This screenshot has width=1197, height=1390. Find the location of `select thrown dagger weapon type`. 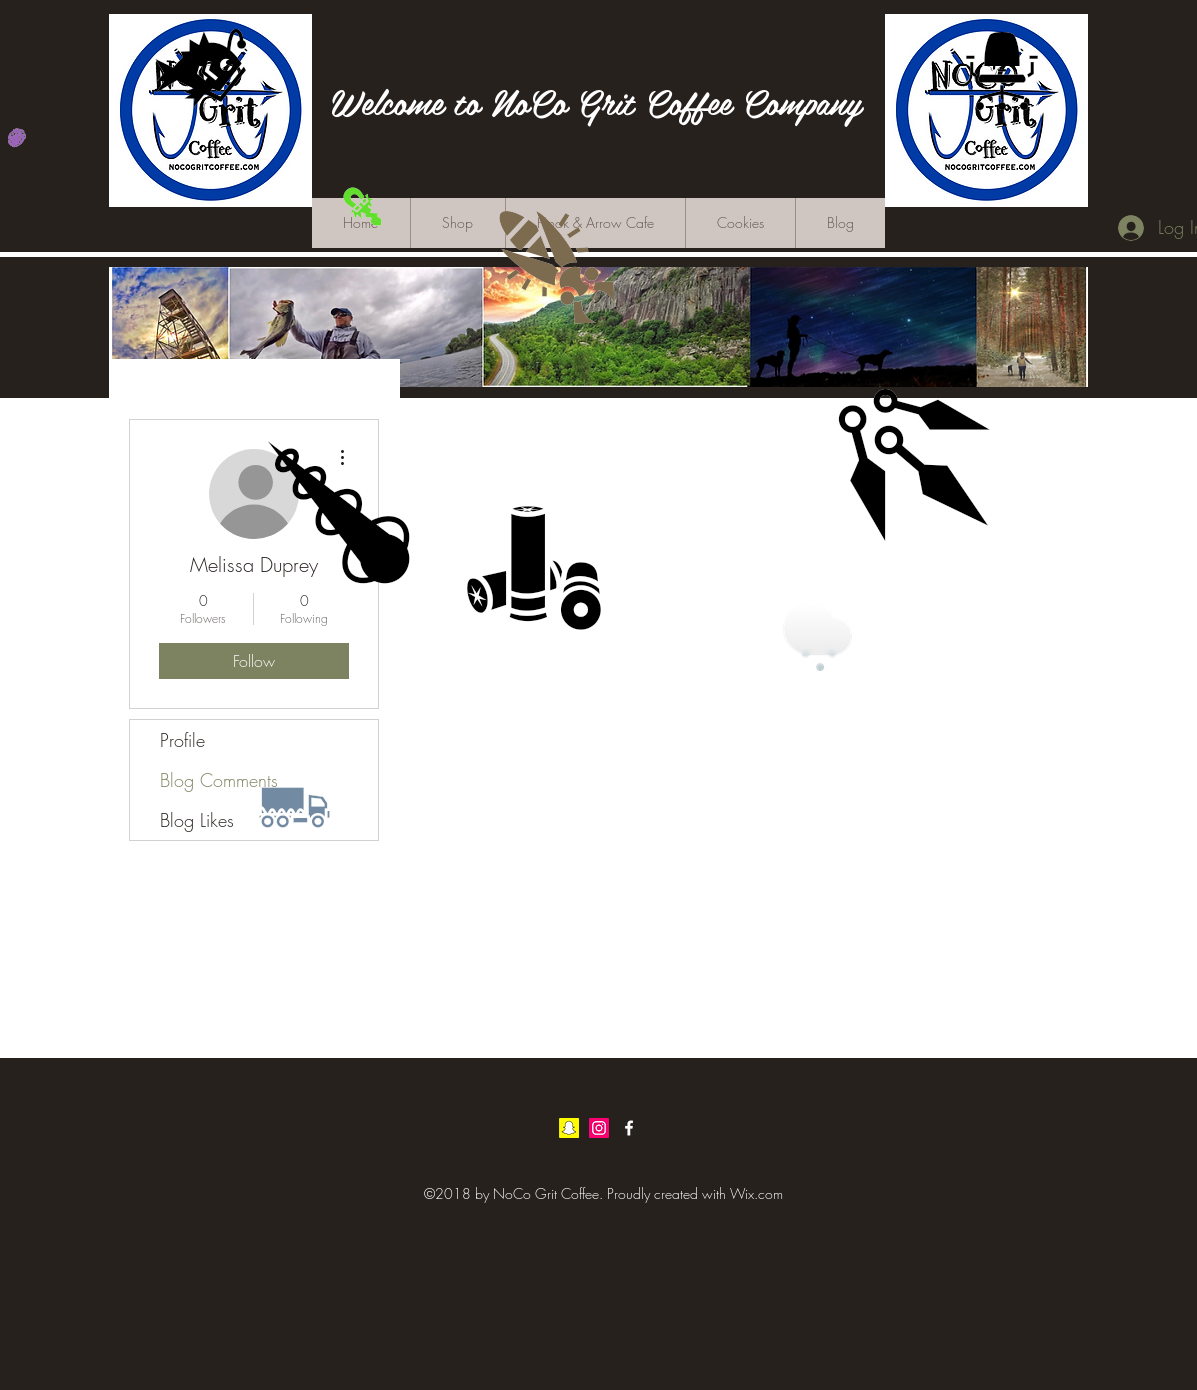

select thrown dagger weapon type is located at coordinates (914, 465).